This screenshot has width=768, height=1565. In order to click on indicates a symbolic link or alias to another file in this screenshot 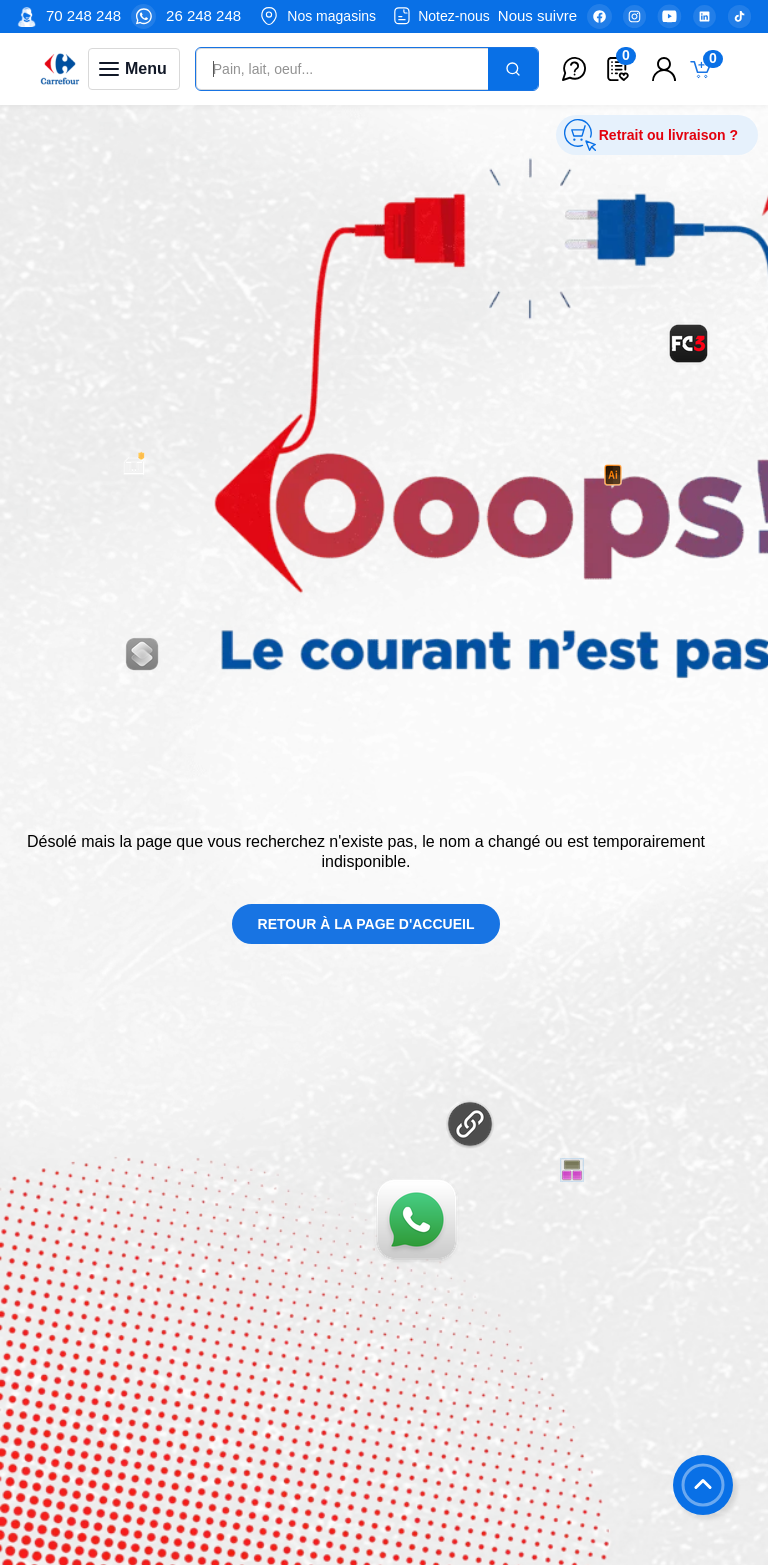, I will do `click(470, 1124)`.